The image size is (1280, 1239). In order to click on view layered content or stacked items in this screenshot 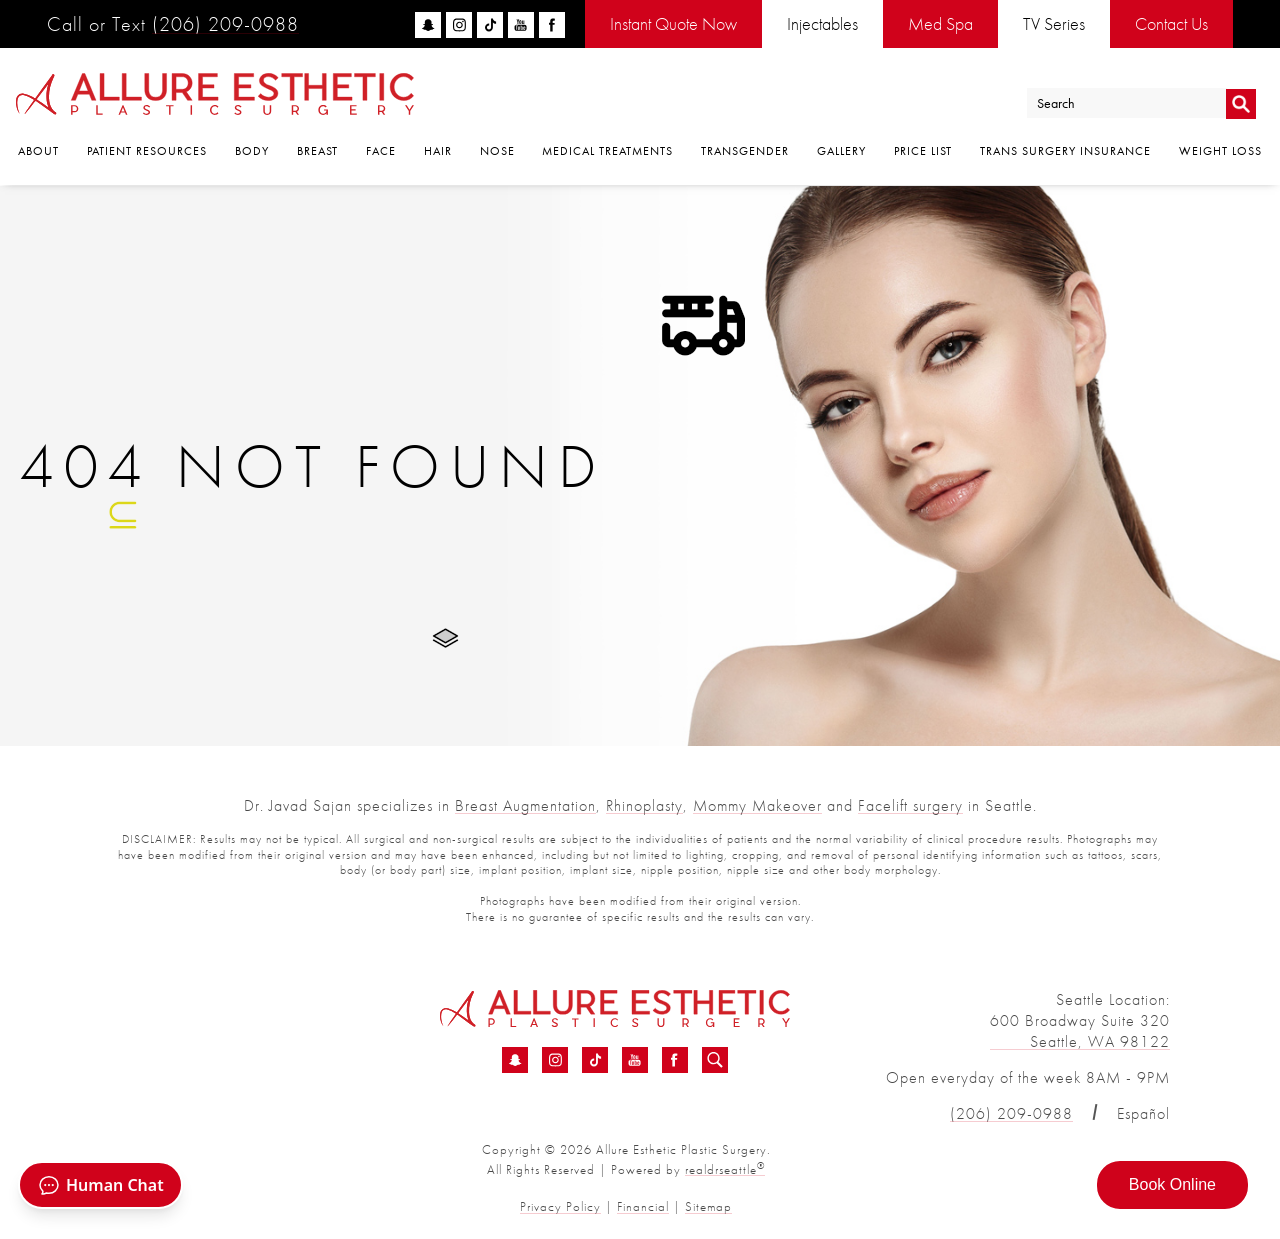, I will do `click(445, 638)`.